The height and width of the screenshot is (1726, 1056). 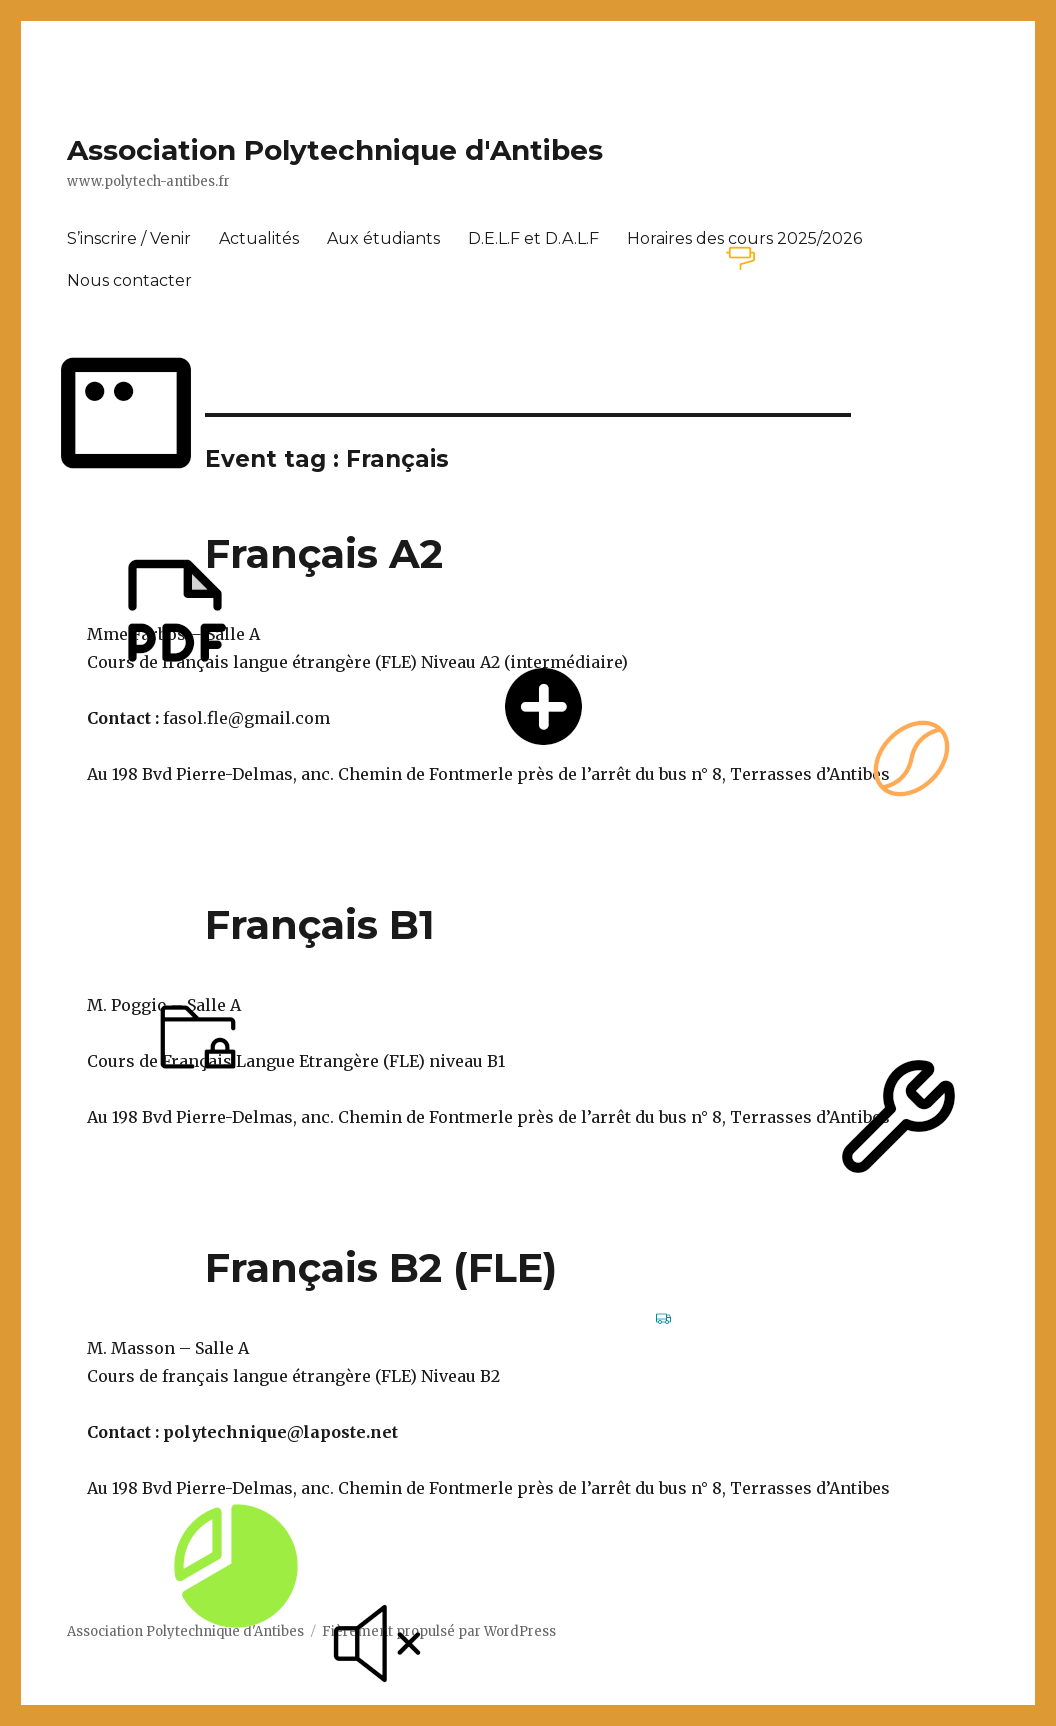 What do you see at coordinates (663, 1318) in the screenshot?
I see `track your delivery status` at bounding box center [663, 1318].